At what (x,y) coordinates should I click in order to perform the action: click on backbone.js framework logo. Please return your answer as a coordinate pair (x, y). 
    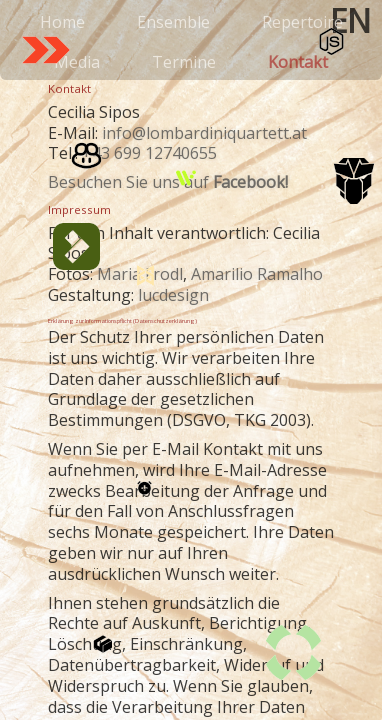
    Looking at the image, I should click on (145, 275).